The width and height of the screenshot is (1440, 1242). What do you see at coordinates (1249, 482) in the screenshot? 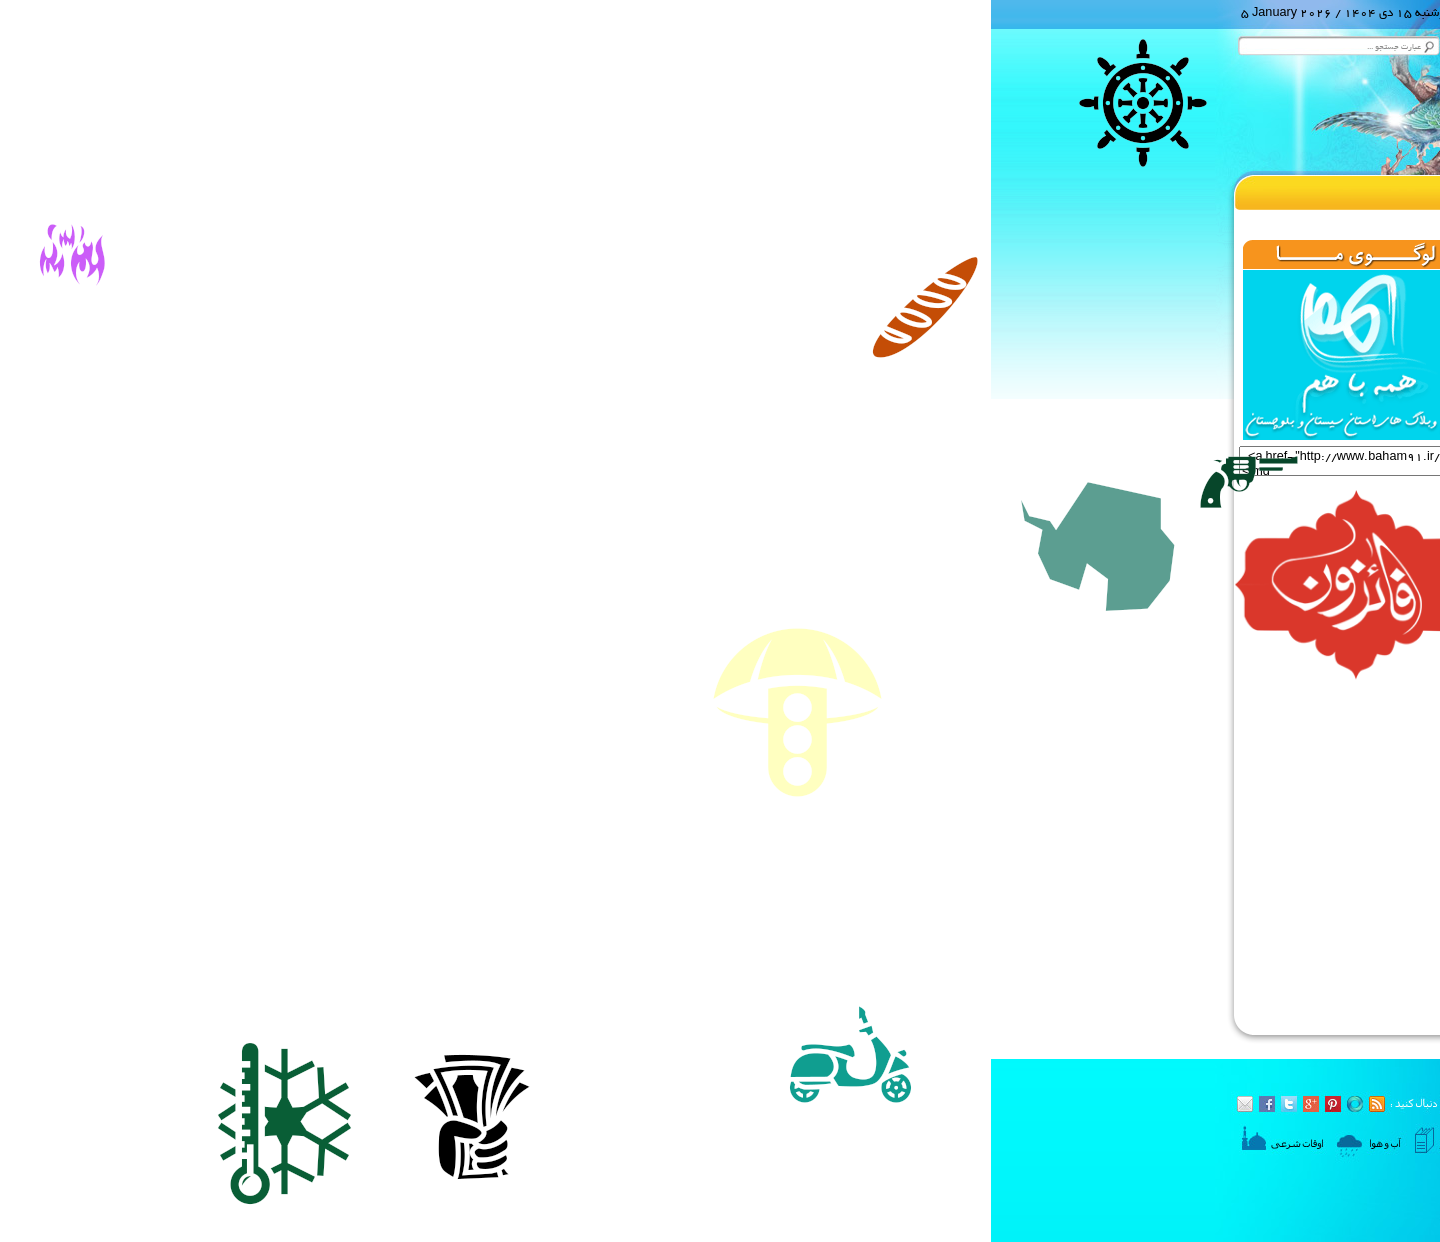
I see `select revolver weapon in game inventory` at bounding box center [1249, 482].